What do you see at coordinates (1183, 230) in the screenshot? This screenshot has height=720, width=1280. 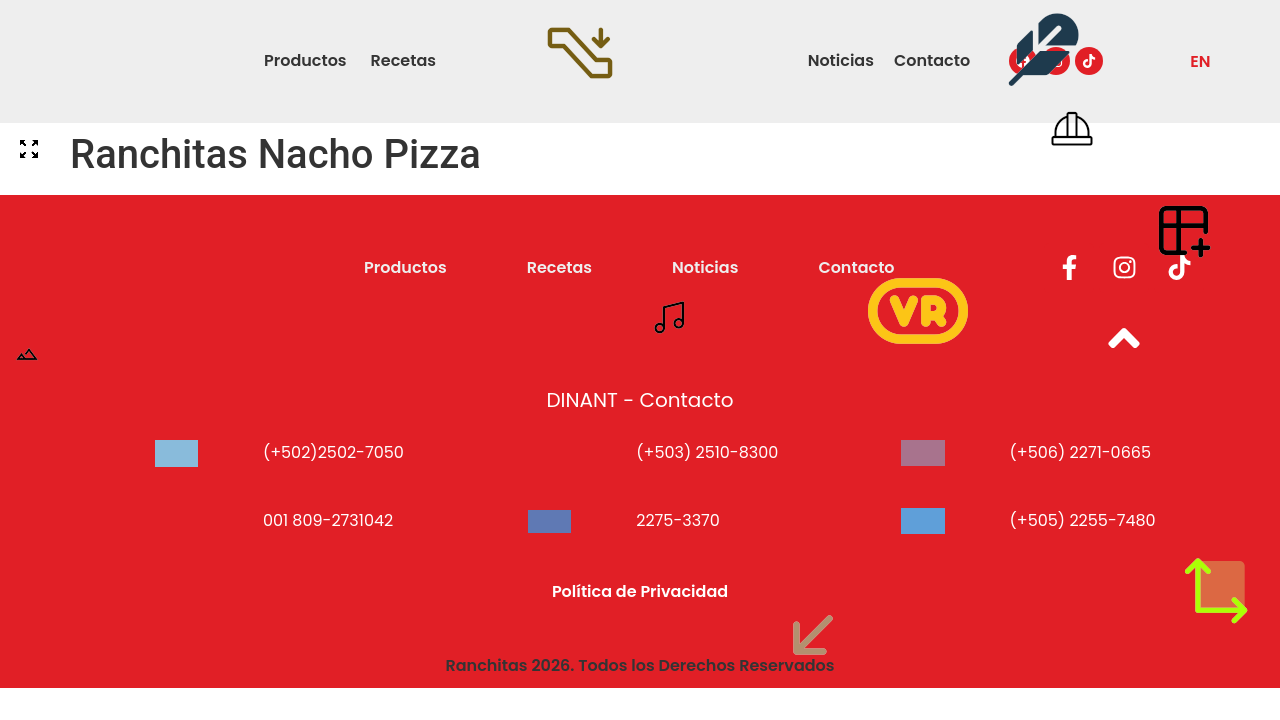 I see `add a new table or spreadsheet` at bounding box center [1183, 230].